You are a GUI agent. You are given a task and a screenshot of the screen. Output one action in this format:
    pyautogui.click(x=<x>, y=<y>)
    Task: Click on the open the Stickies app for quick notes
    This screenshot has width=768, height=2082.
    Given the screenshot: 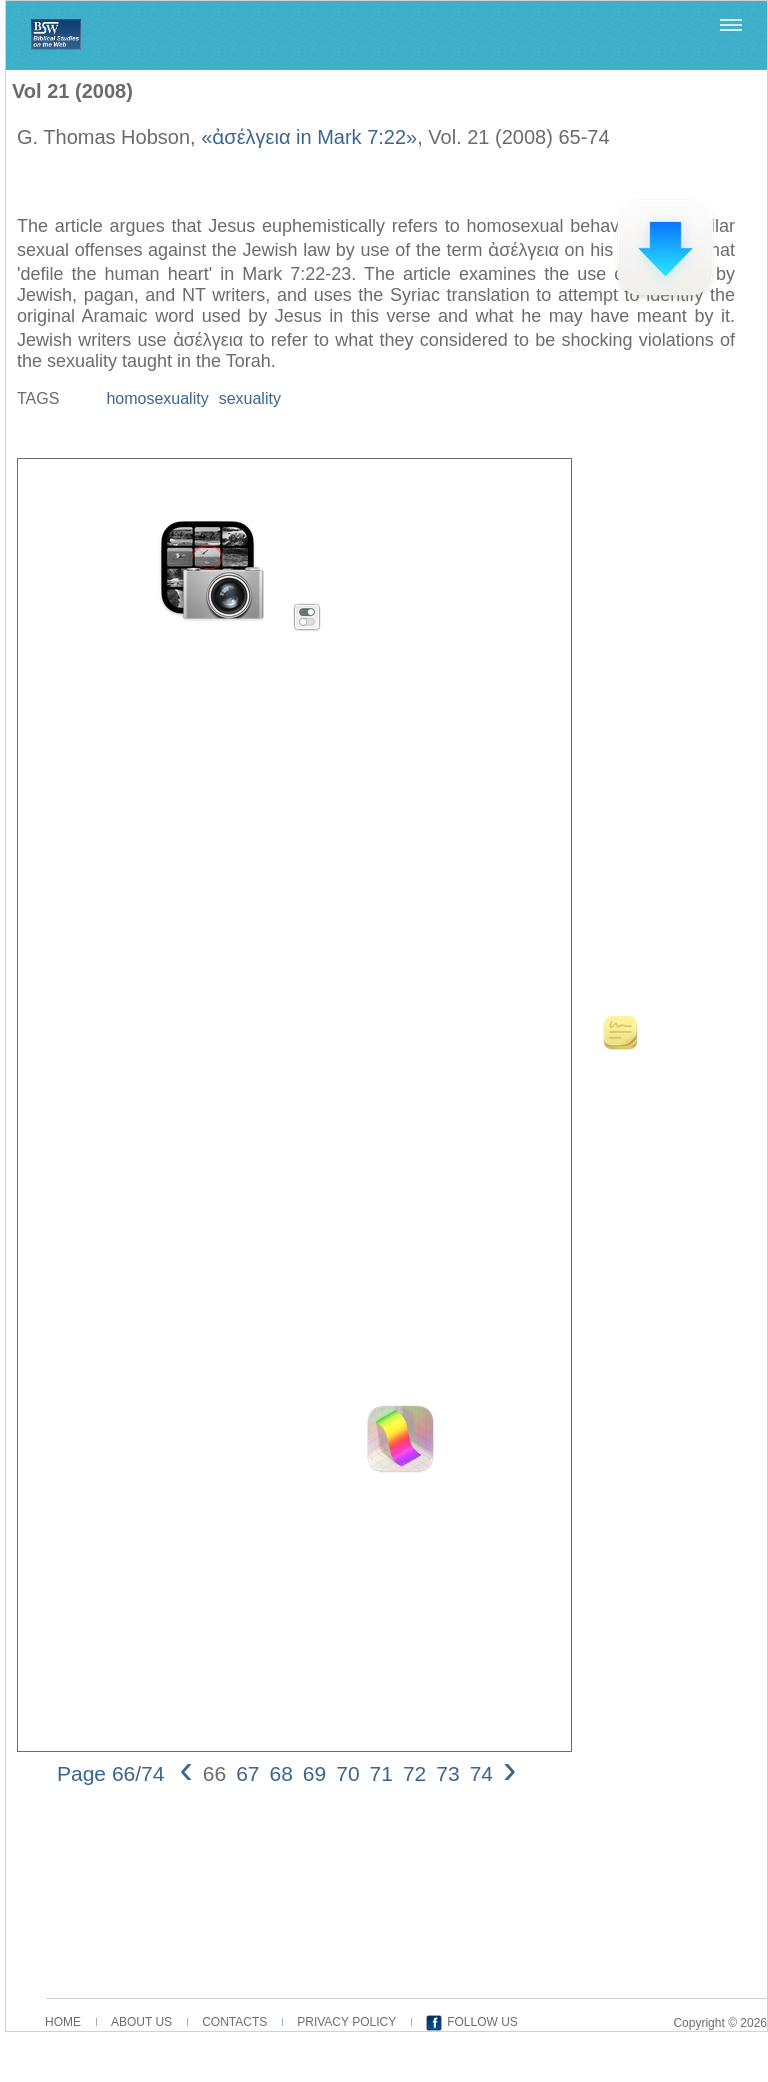 What is the action you would take?
    pyautogui.click(x=620, y=1032)
    